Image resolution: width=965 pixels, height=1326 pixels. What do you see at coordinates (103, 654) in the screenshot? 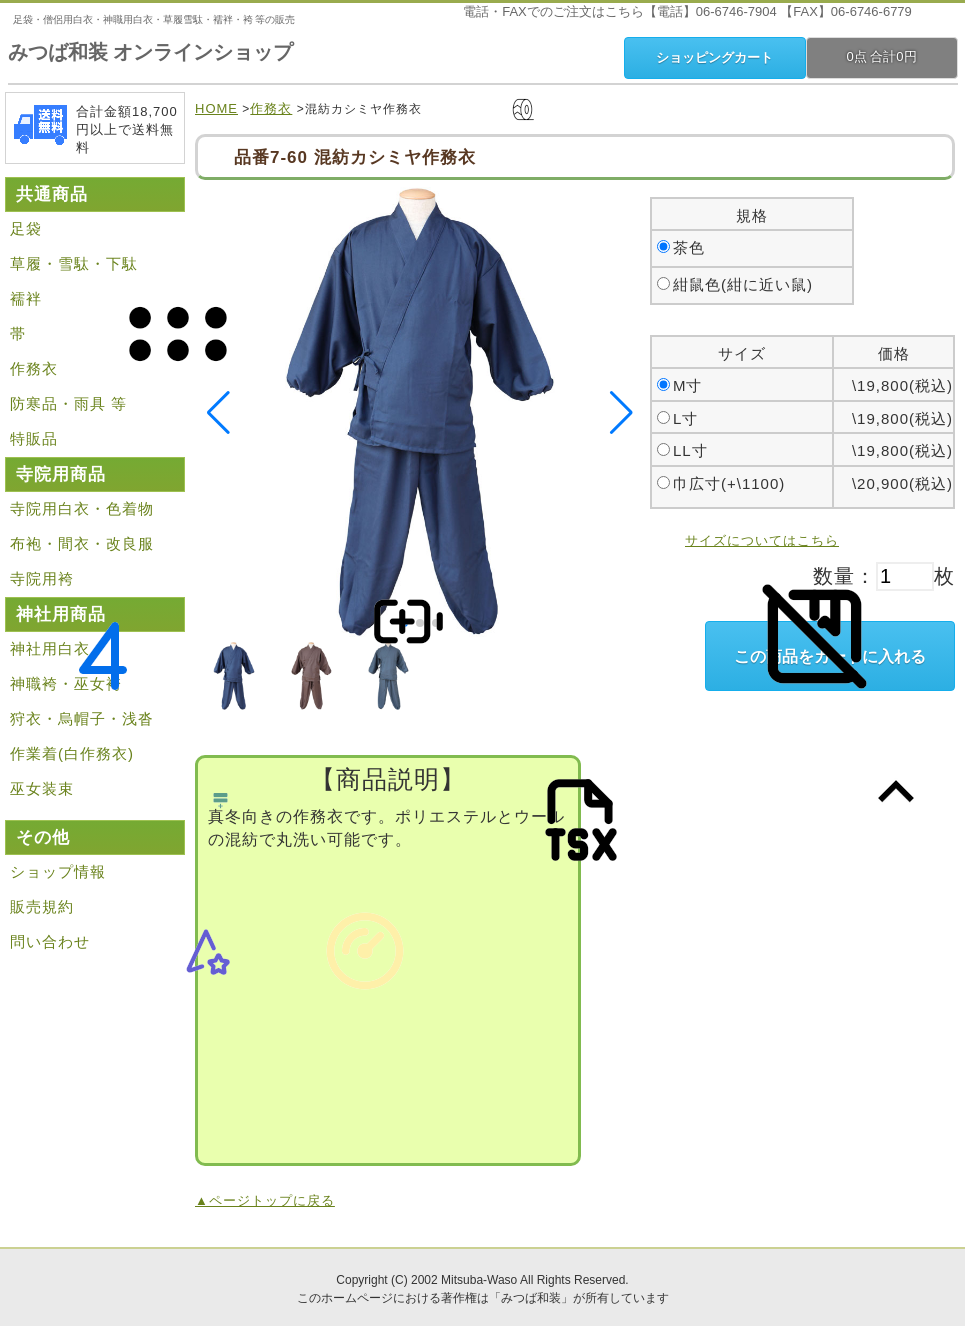
I see `indicates step 4 in a multi-step process` at bounding box center [103, 654].